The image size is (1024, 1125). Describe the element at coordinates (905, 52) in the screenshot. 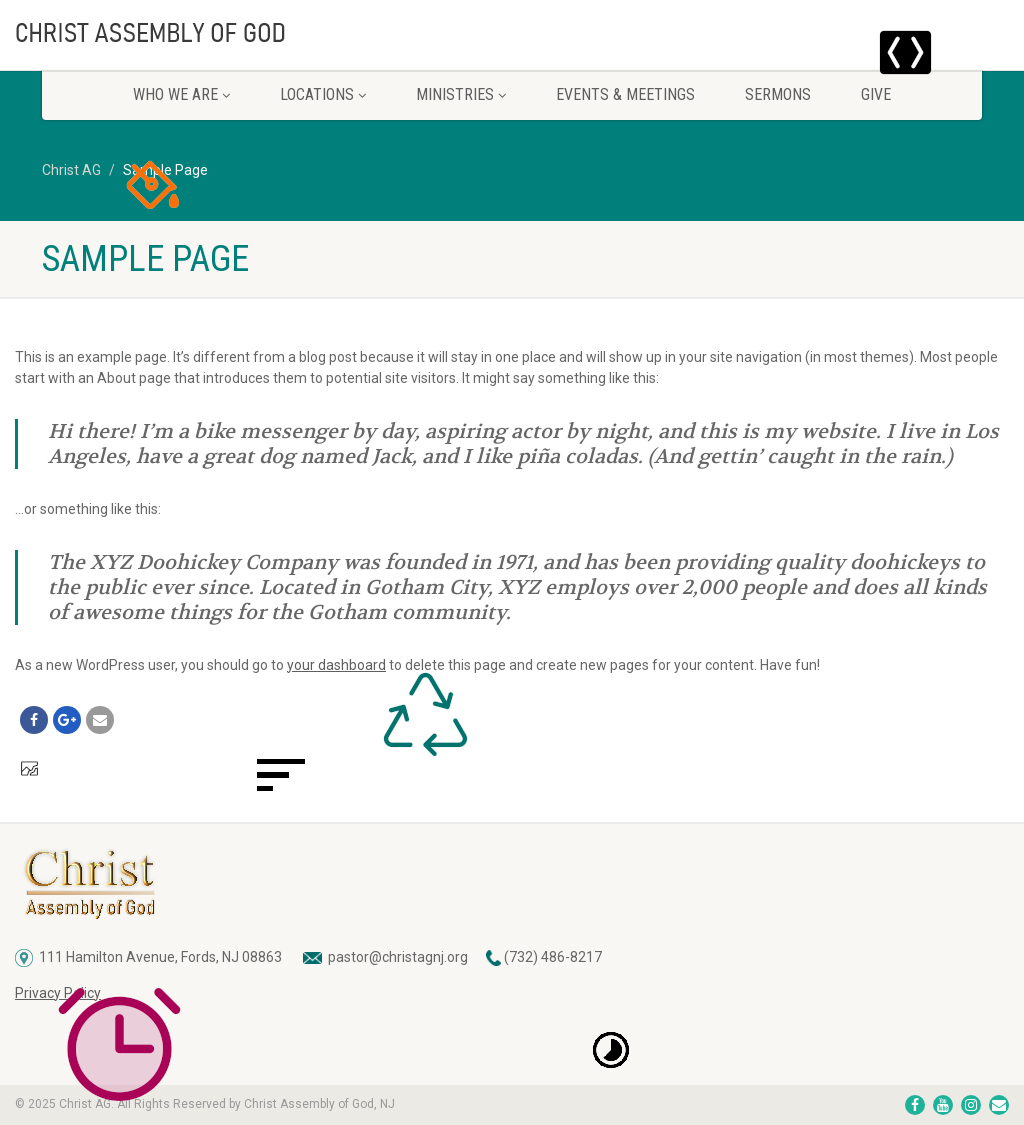

I see `view or edit source code` at that location.